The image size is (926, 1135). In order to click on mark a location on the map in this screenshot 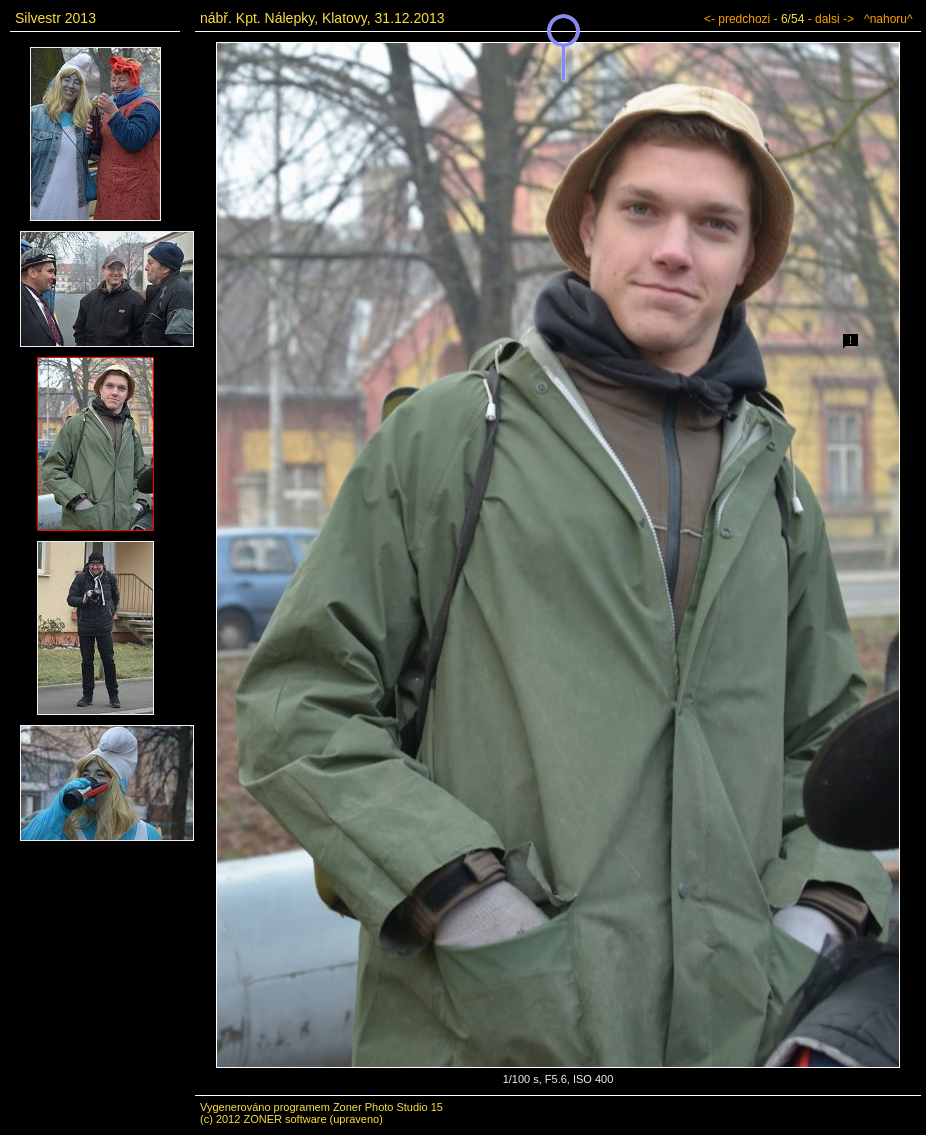, I will do `click(563, 47)`.